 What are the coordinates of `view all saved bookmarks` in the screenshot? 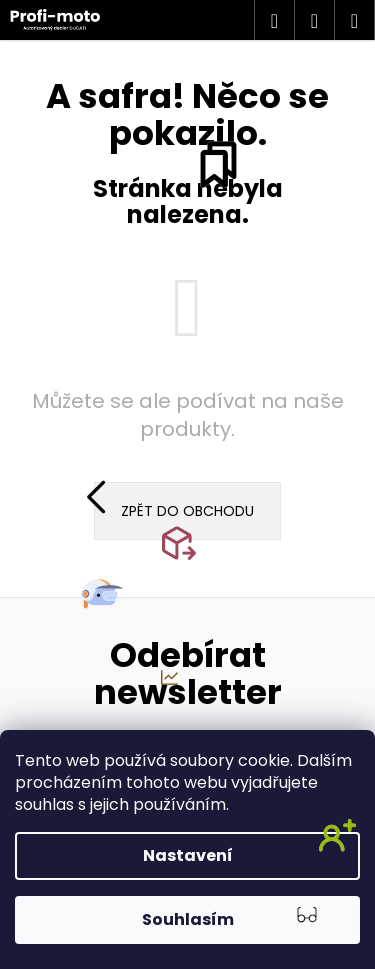 It's located at (218, 164).